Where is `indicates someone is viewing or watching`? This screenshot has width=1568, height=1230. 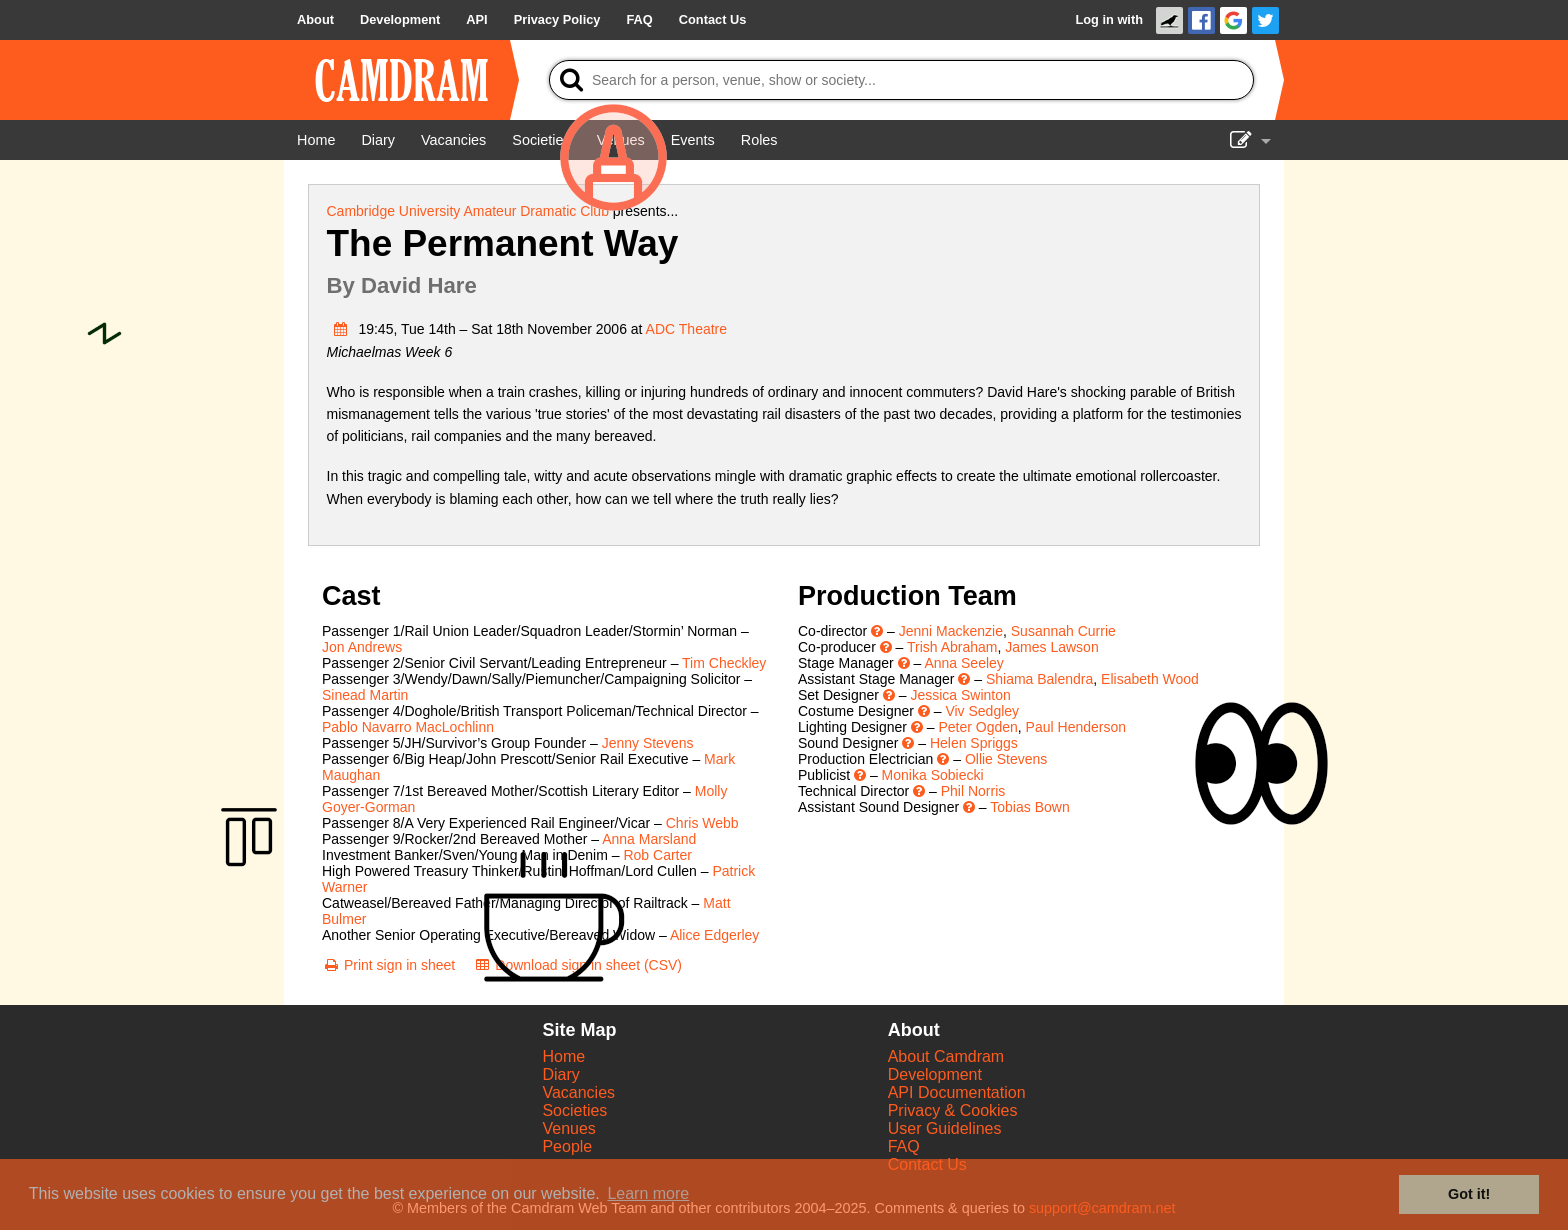
indicates someone is viewing or watching is located at coordinates (1261, 763).